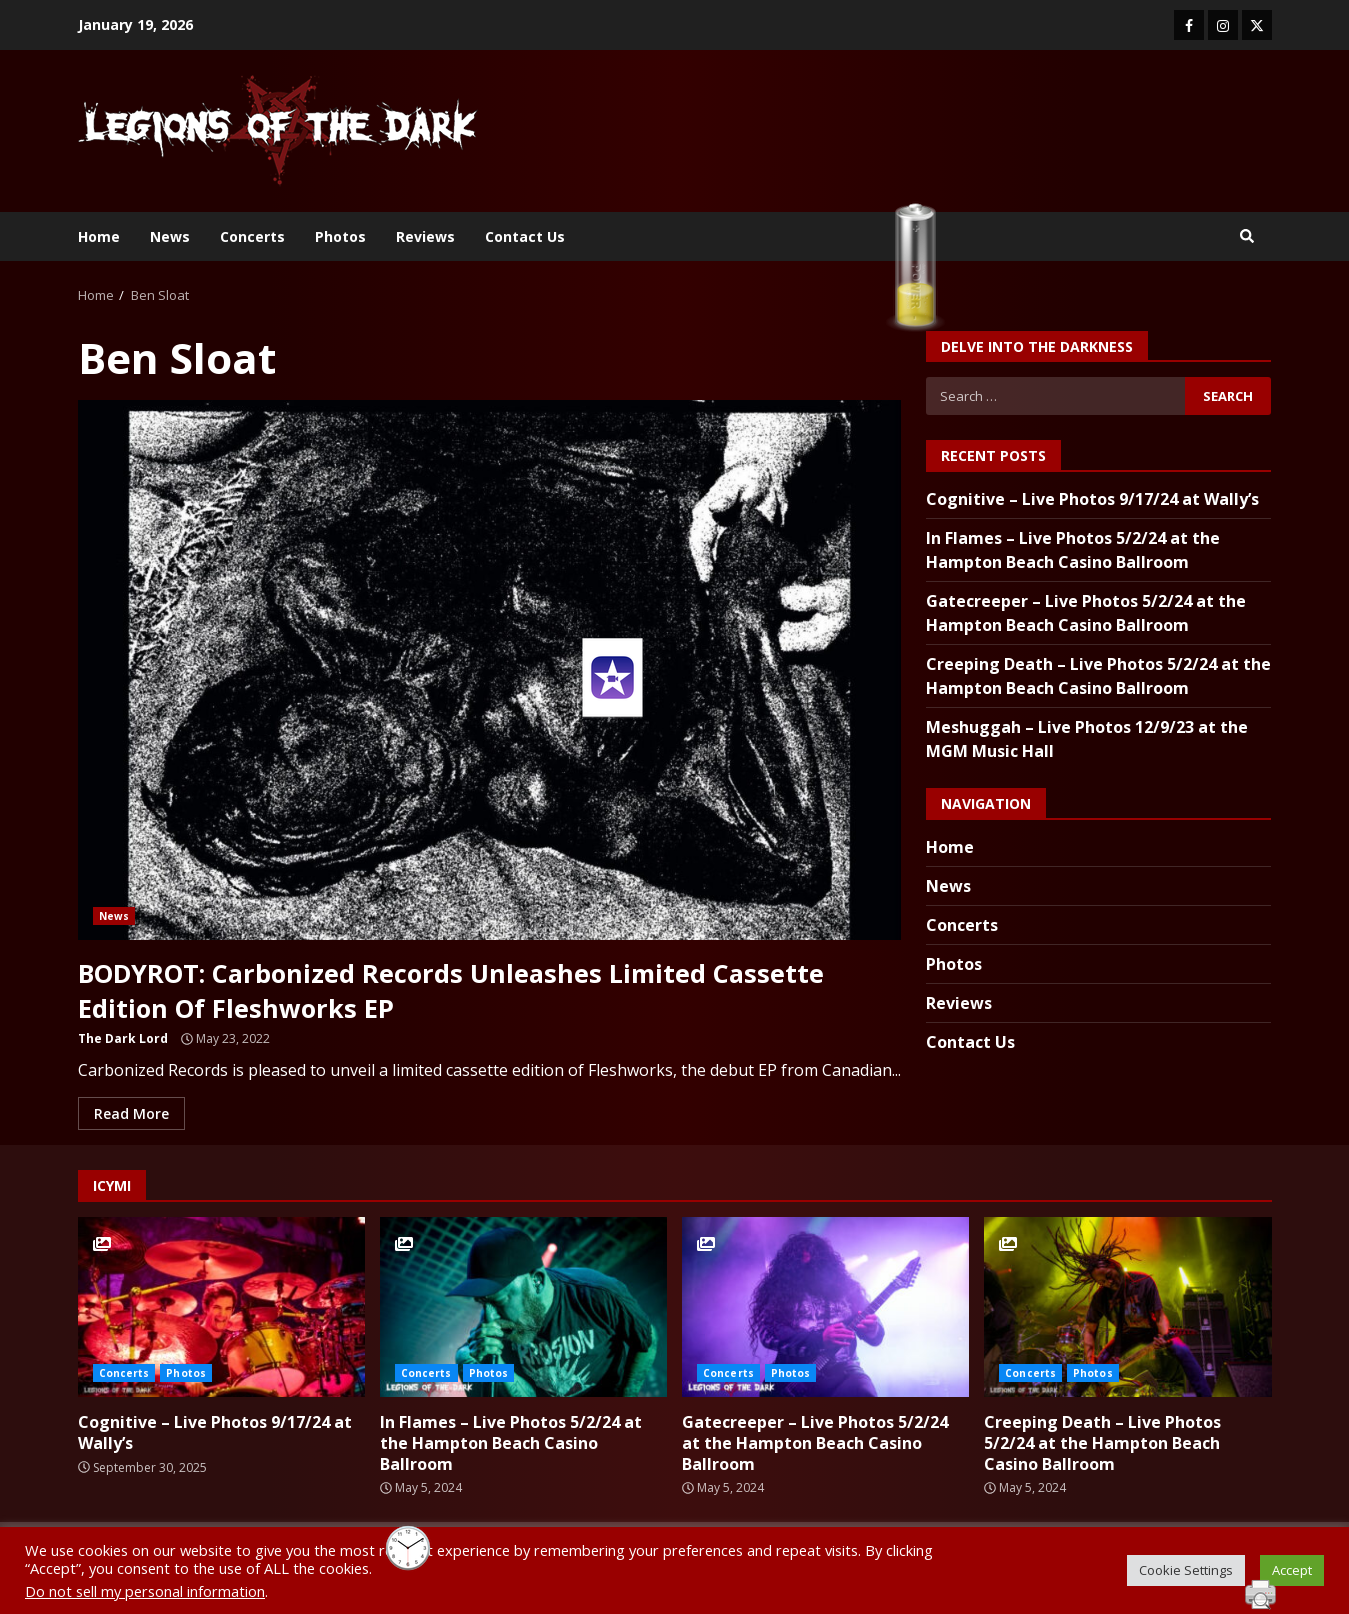 Image resolution: width=1349 pixels, height=1614 pixels. I want to click on indicates low battery level, so click(915, 268).